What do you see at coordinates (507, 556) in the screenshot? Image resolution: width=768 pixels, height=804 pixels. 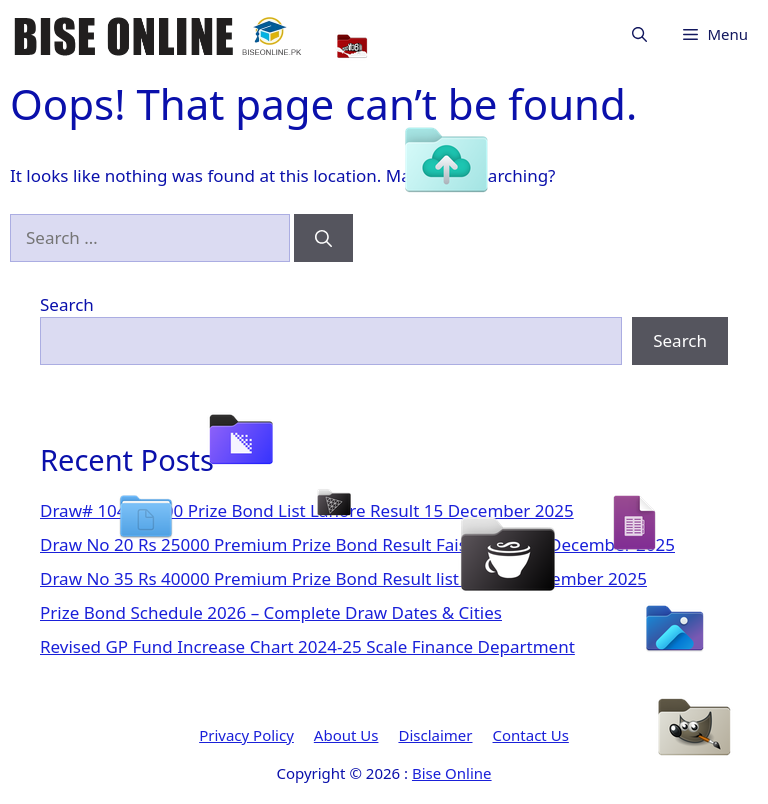 I see `folder containing coffeescript project files` at bounding box center [507, 556].